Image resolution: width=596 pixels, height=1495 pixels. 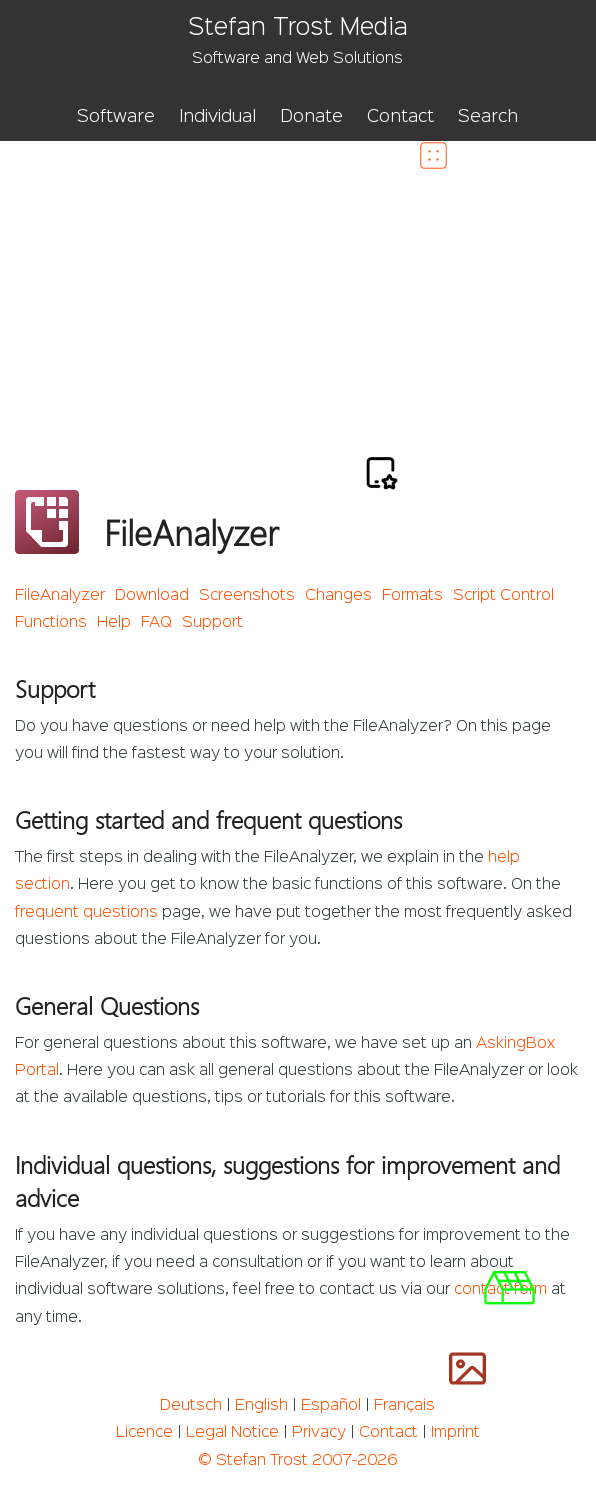 What do you see at coordinates (467, 1368) in the screenshot?
I see `view or open an image file` at bounding box center [467, 1368].